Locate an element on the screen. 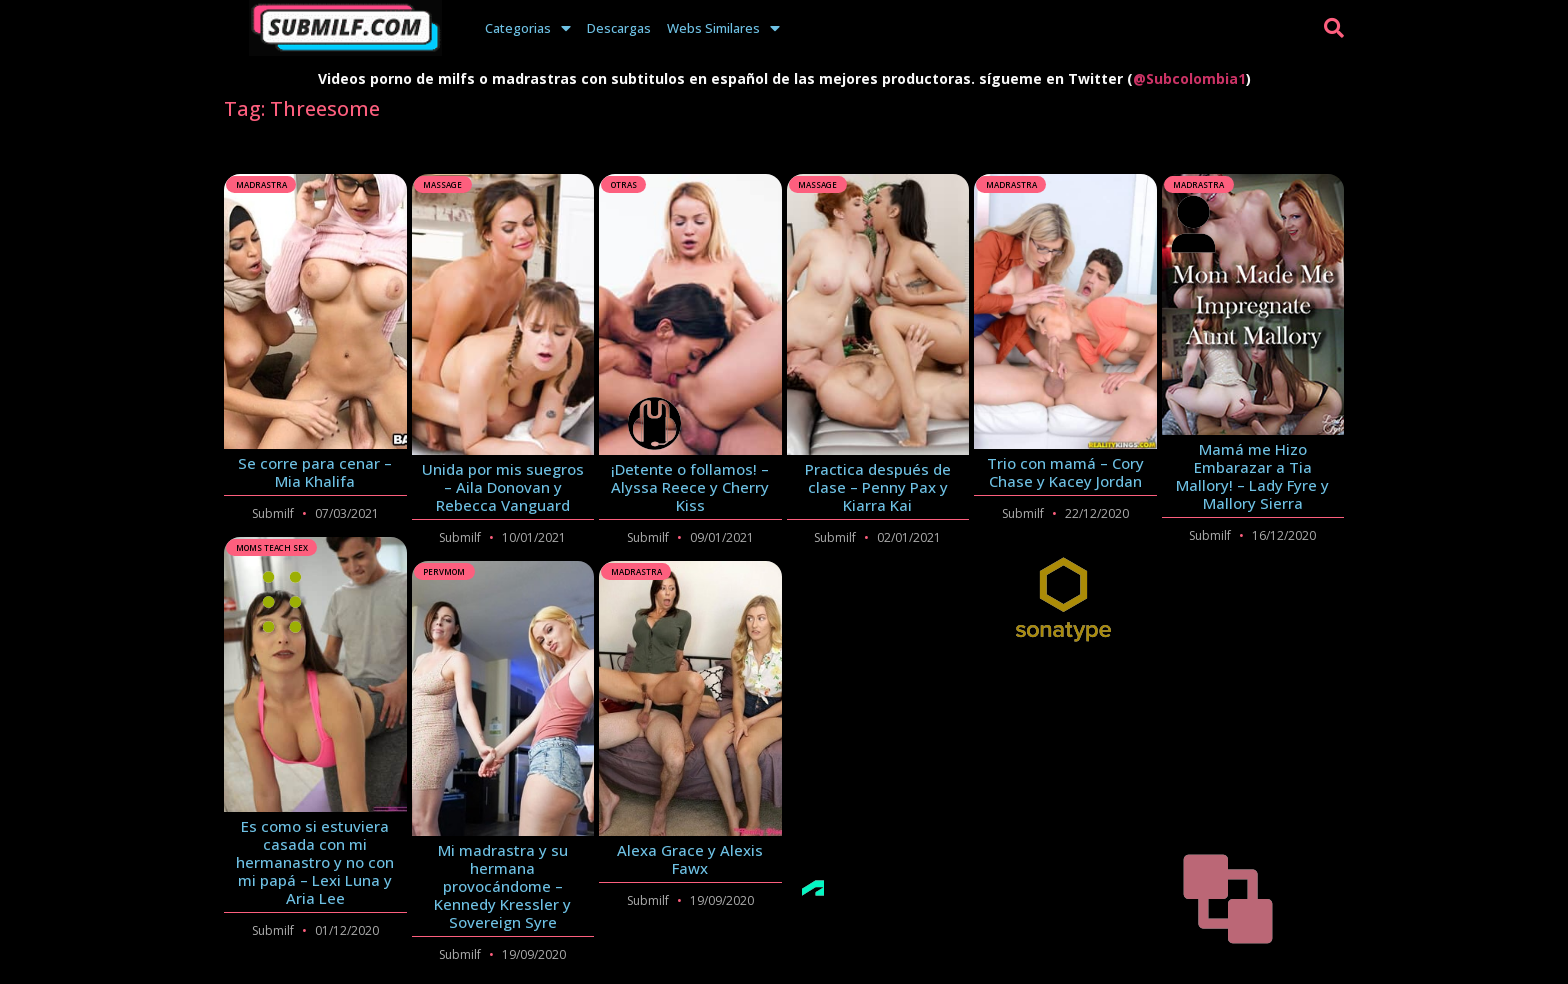 This screenshot has width=1568, height=984. autodesk logo is located at coordinates (813, 888).